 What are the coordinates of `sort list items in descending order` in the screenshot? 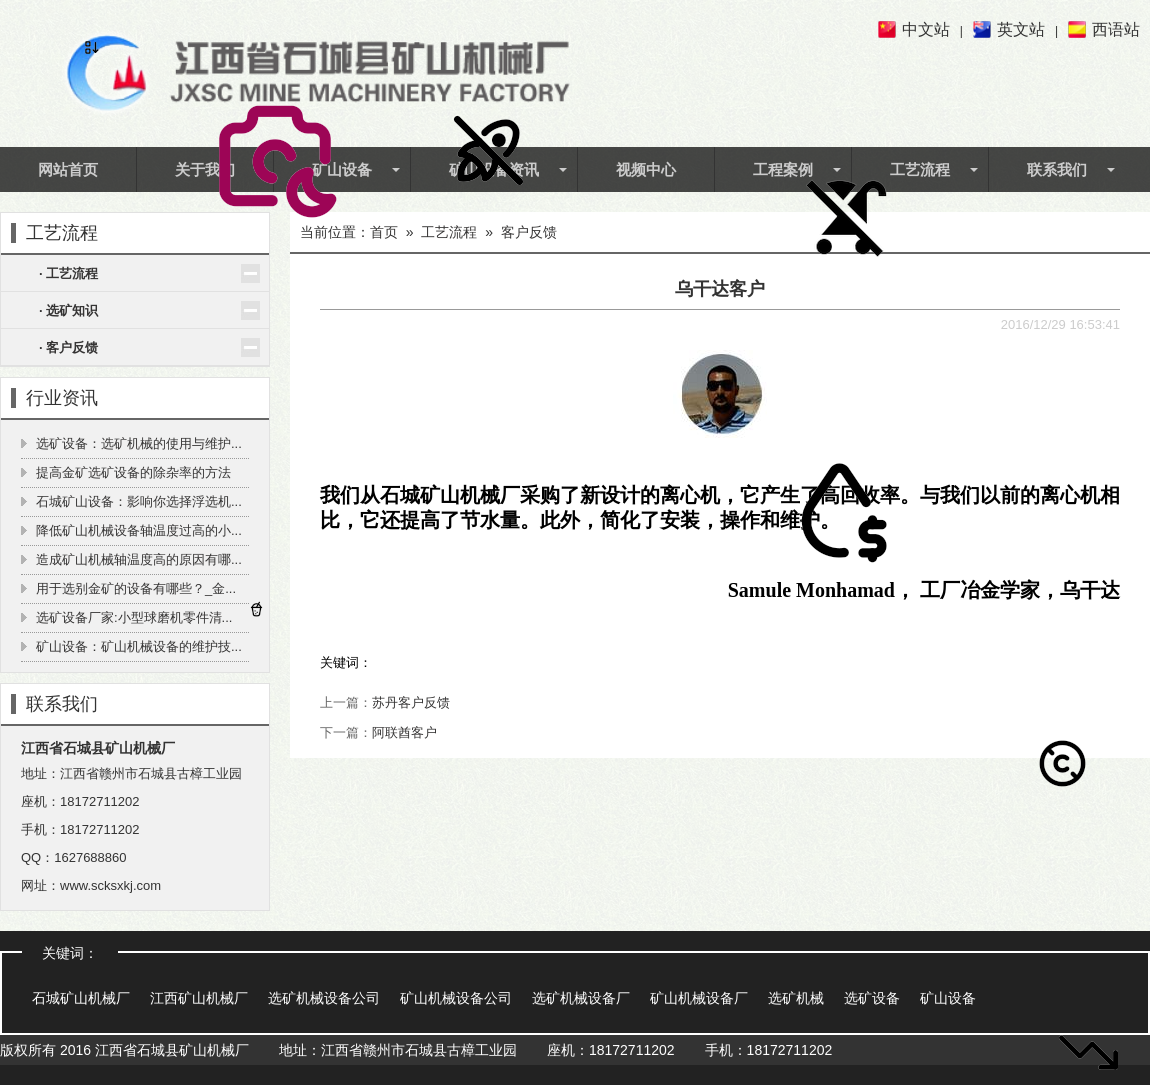 It's located at (91, 47).